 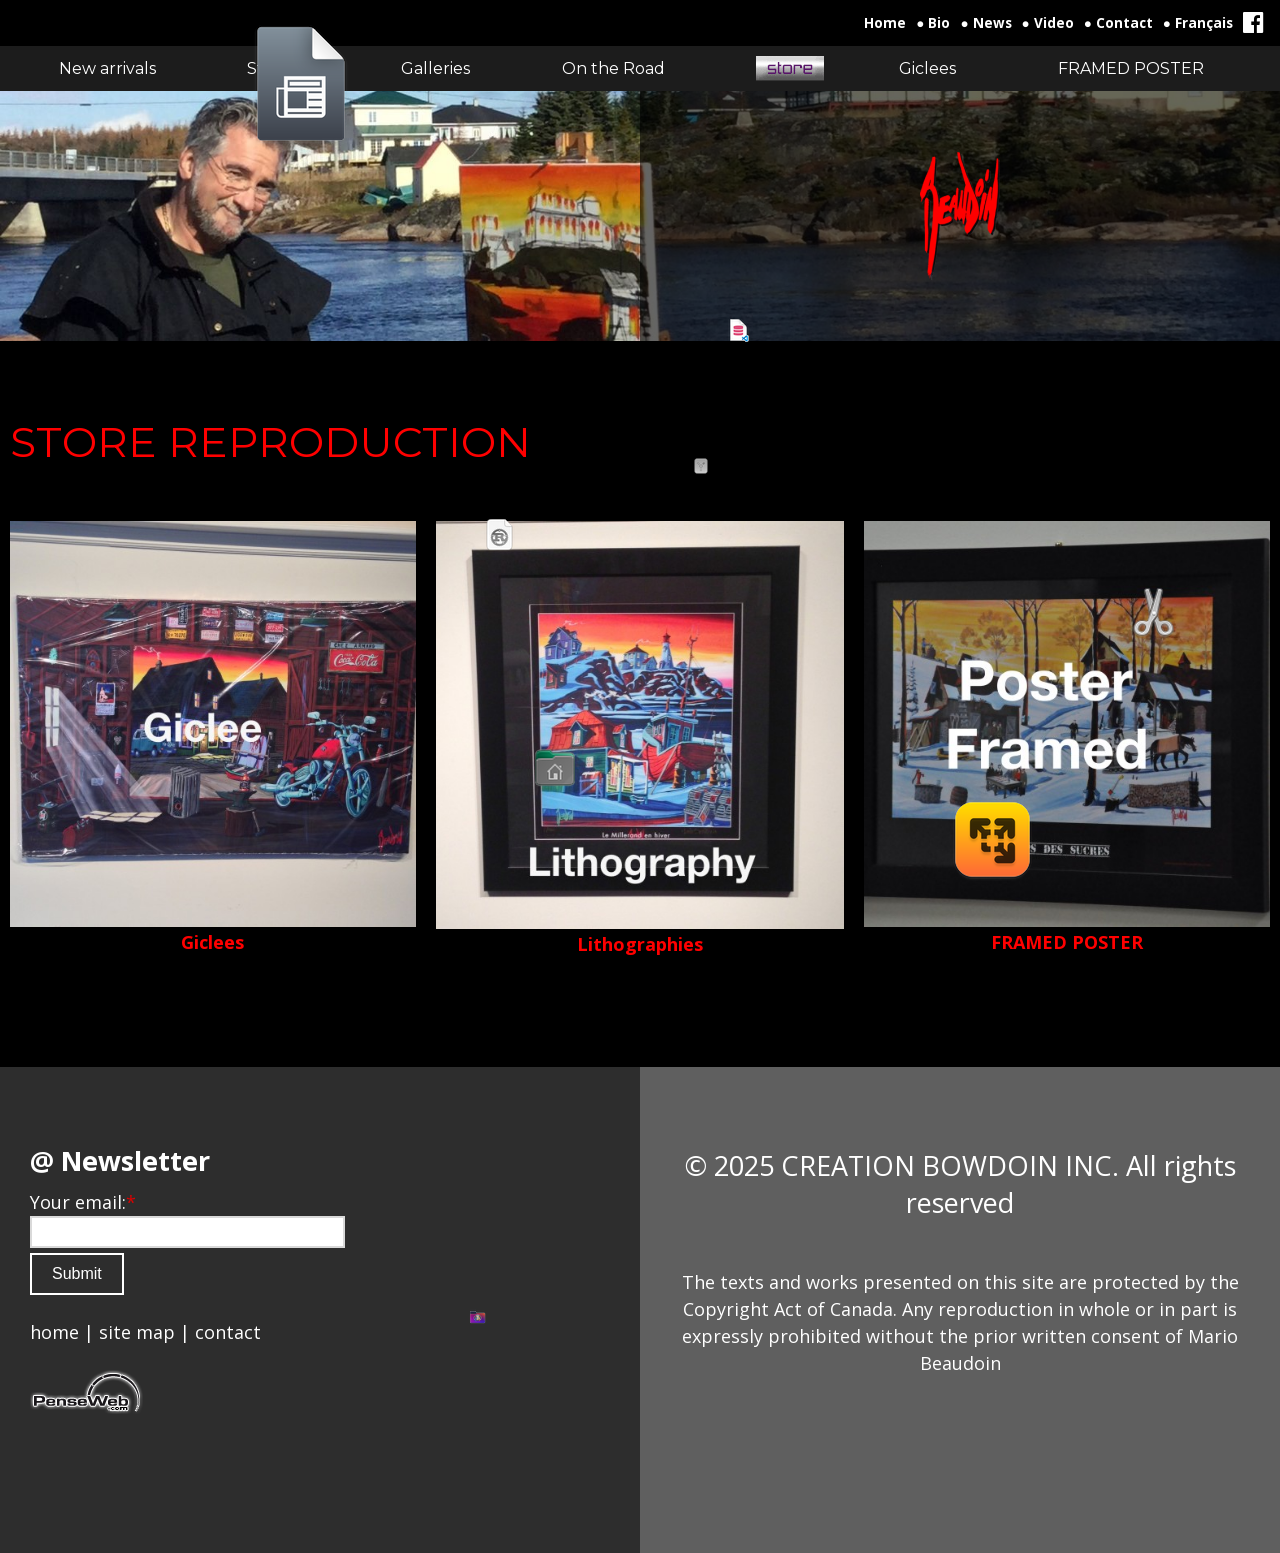 I want to click on news message or newsletter file type, so click(x=301, y=86).